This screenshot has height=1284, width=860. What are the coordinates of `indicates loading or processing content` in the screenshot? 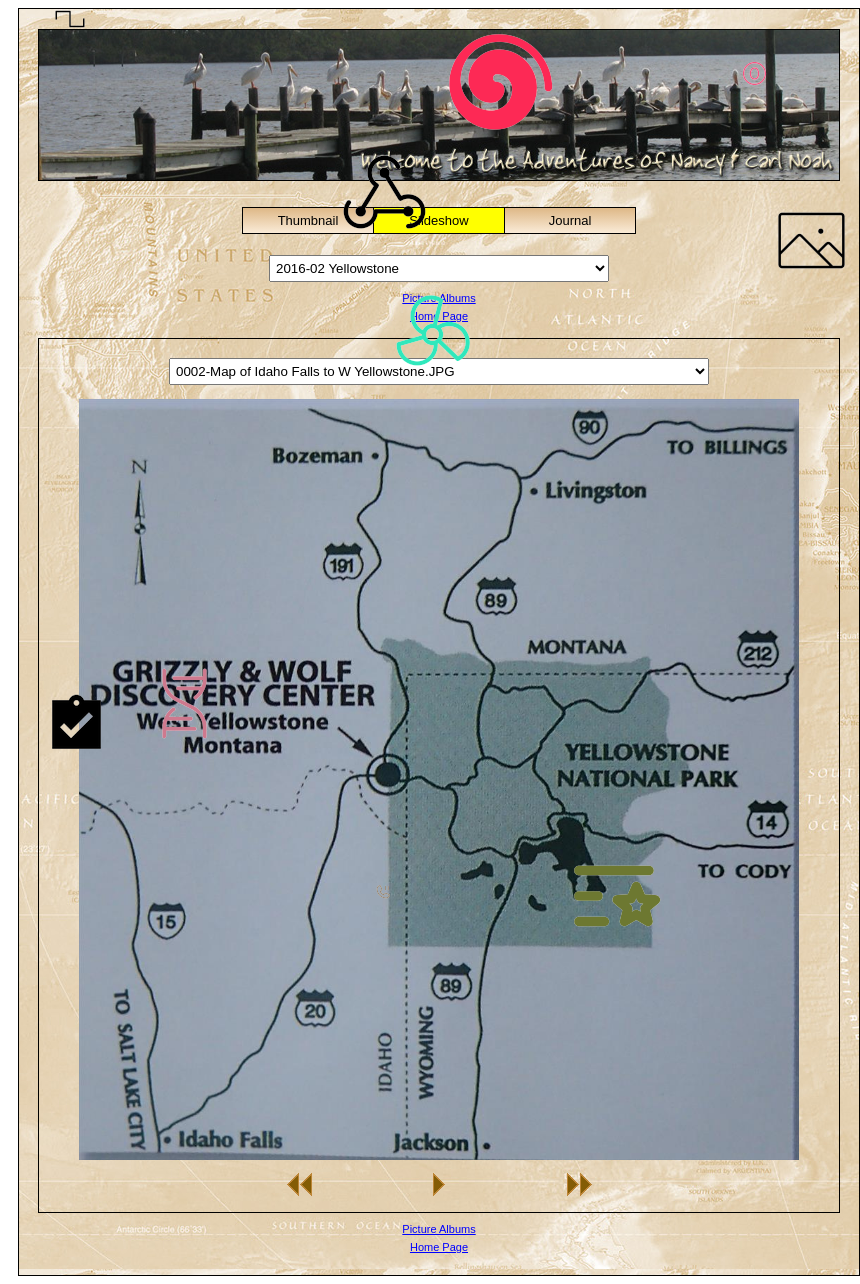 It's located at (495, 80).